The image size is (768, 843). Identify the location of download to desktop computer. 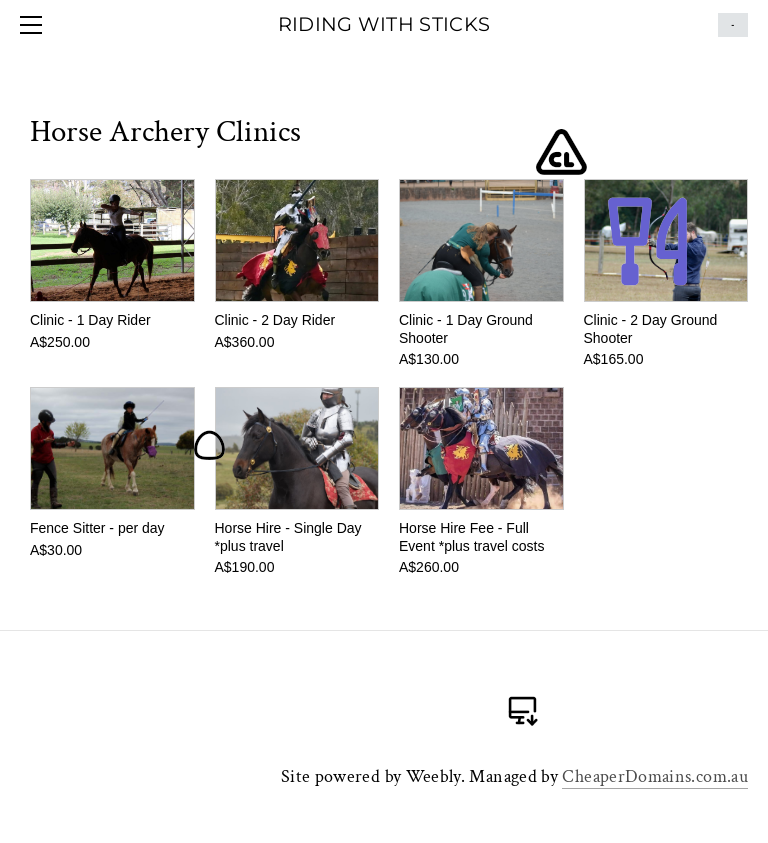
(522, 710).